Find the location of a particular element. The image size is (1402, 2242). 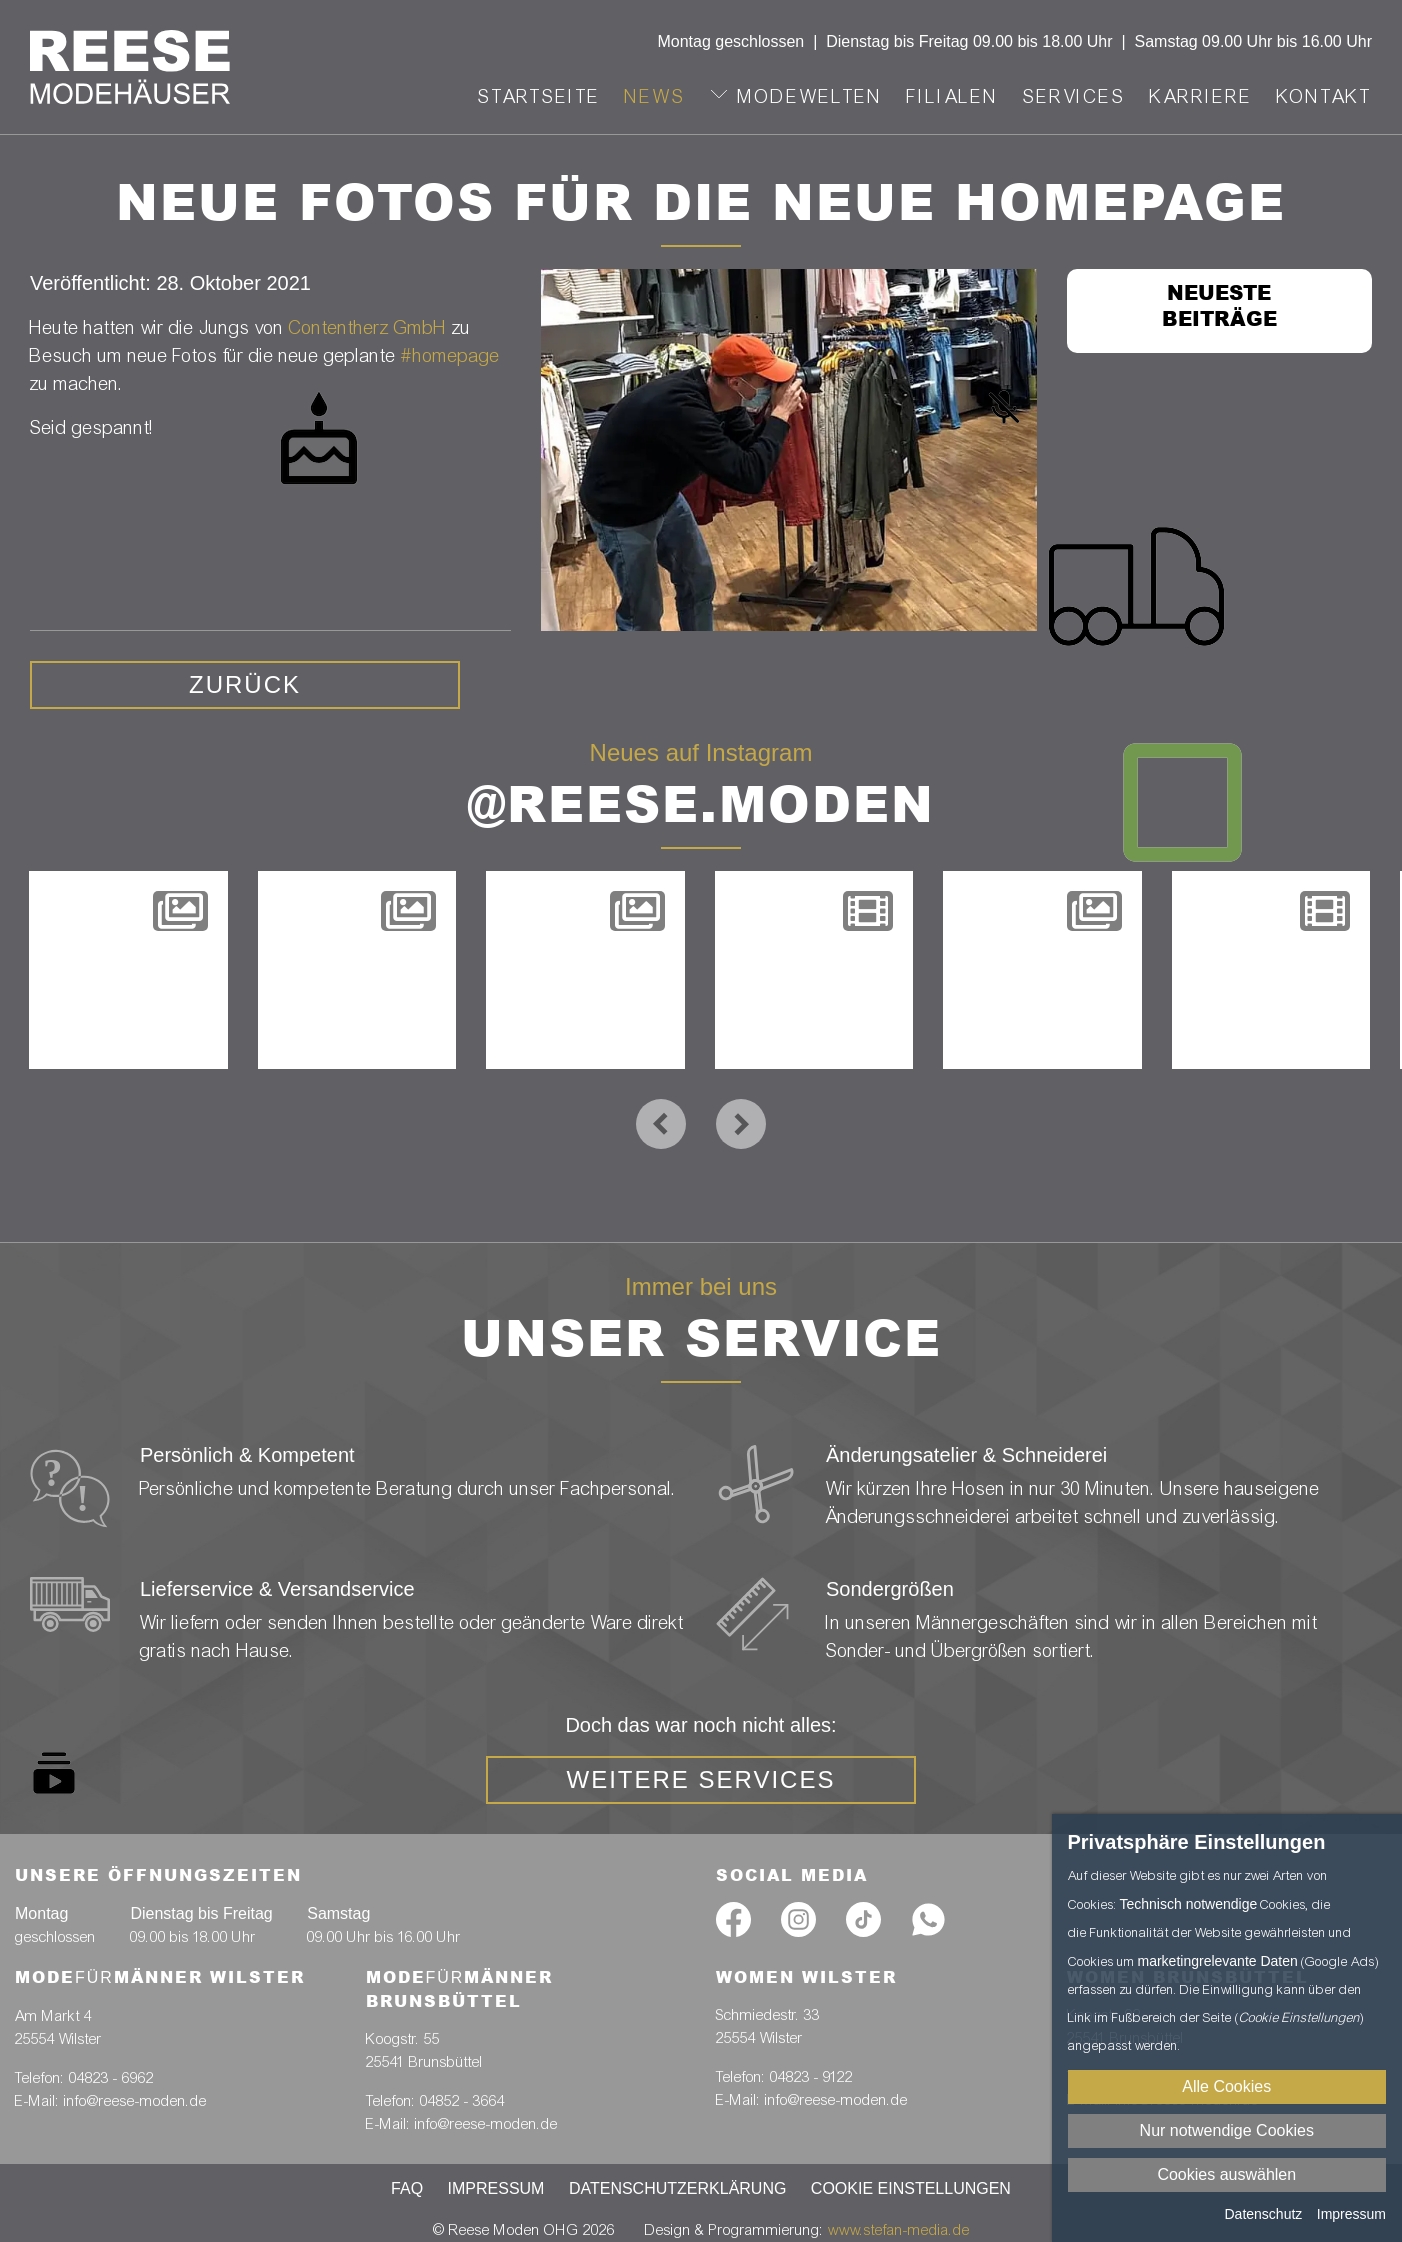

stop media playback is located at coordinates (1182, 802).